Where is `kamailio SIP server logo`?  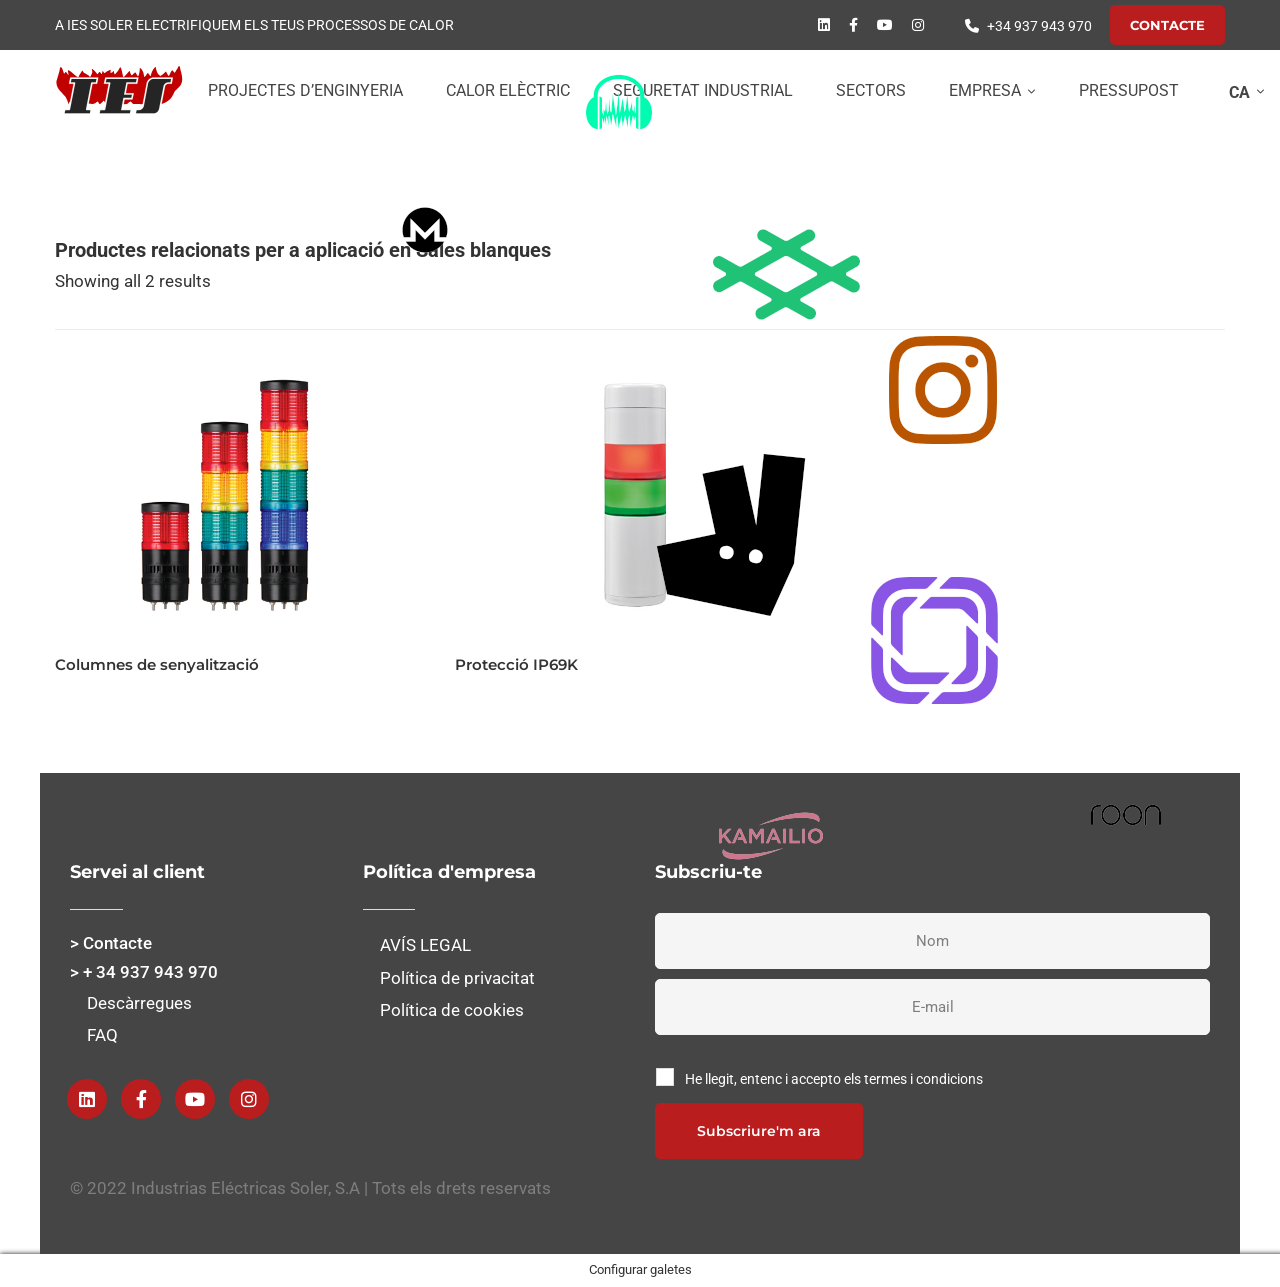
kamailio SIP server logo is located at coordinates (771, 836).